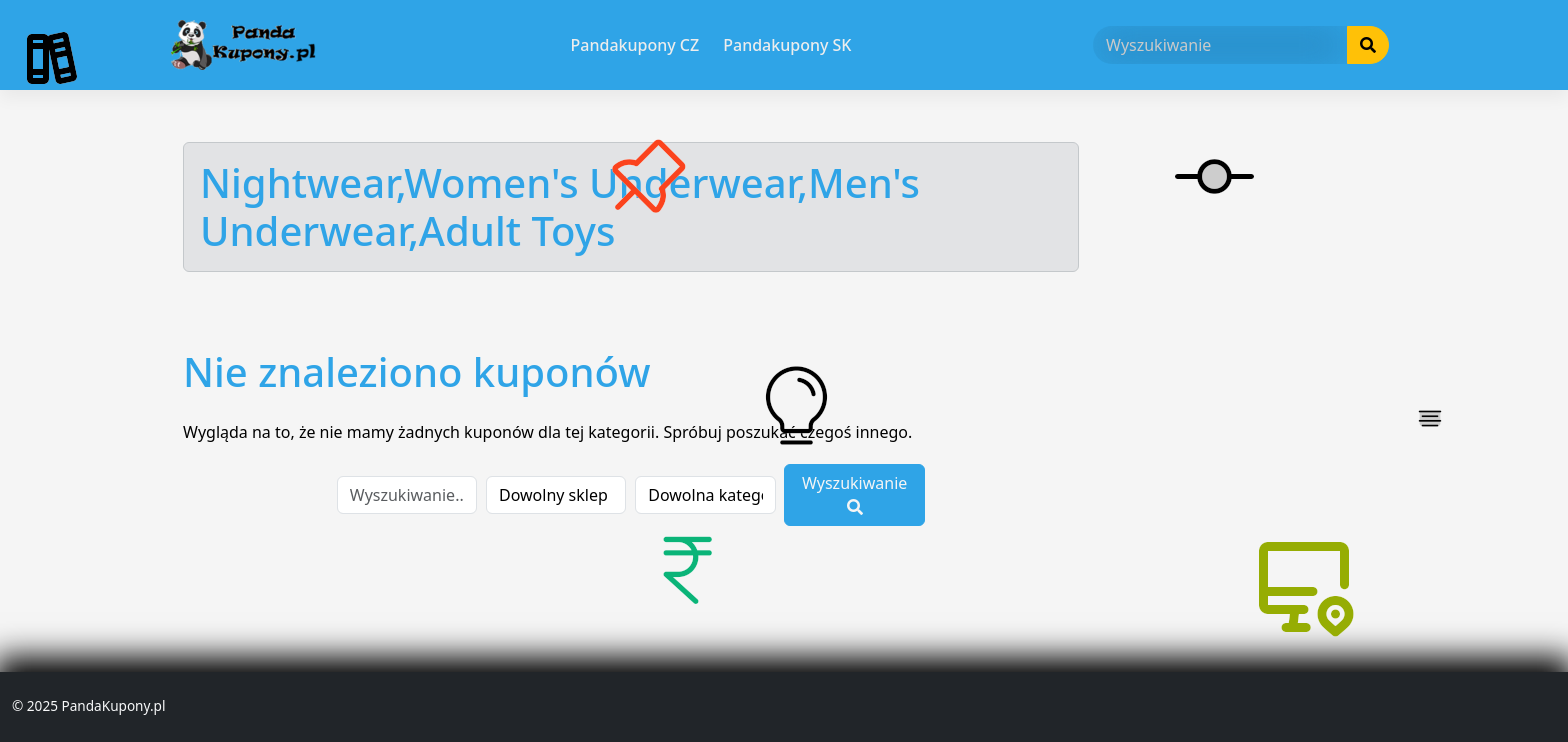 This screenshot has height=742, width=1568. Describe the element at coordinates (1304, 587) in the screenshot. I see `view device location on map` at that location.